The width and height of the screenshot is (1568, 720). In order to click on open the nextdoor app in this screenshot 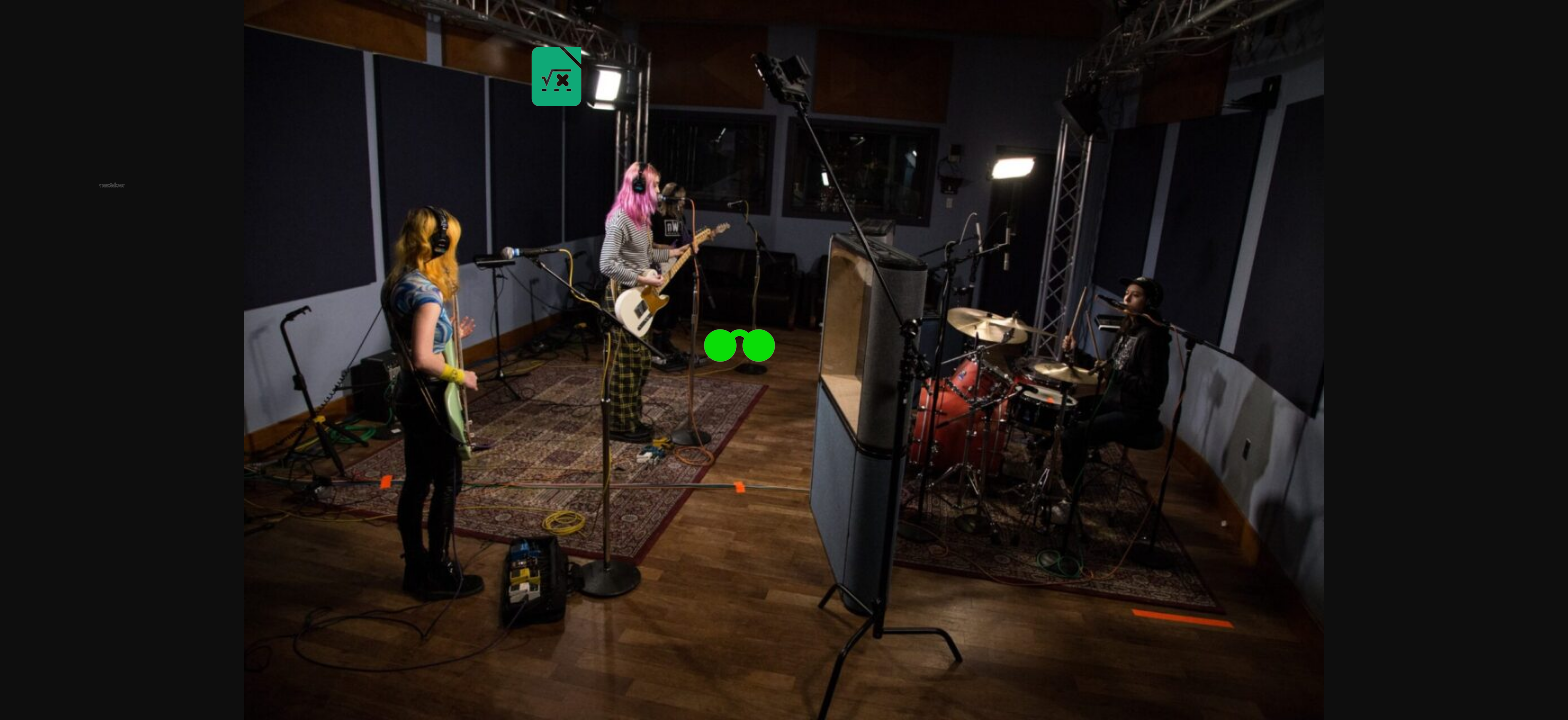, I will do `click(112, 185)`.